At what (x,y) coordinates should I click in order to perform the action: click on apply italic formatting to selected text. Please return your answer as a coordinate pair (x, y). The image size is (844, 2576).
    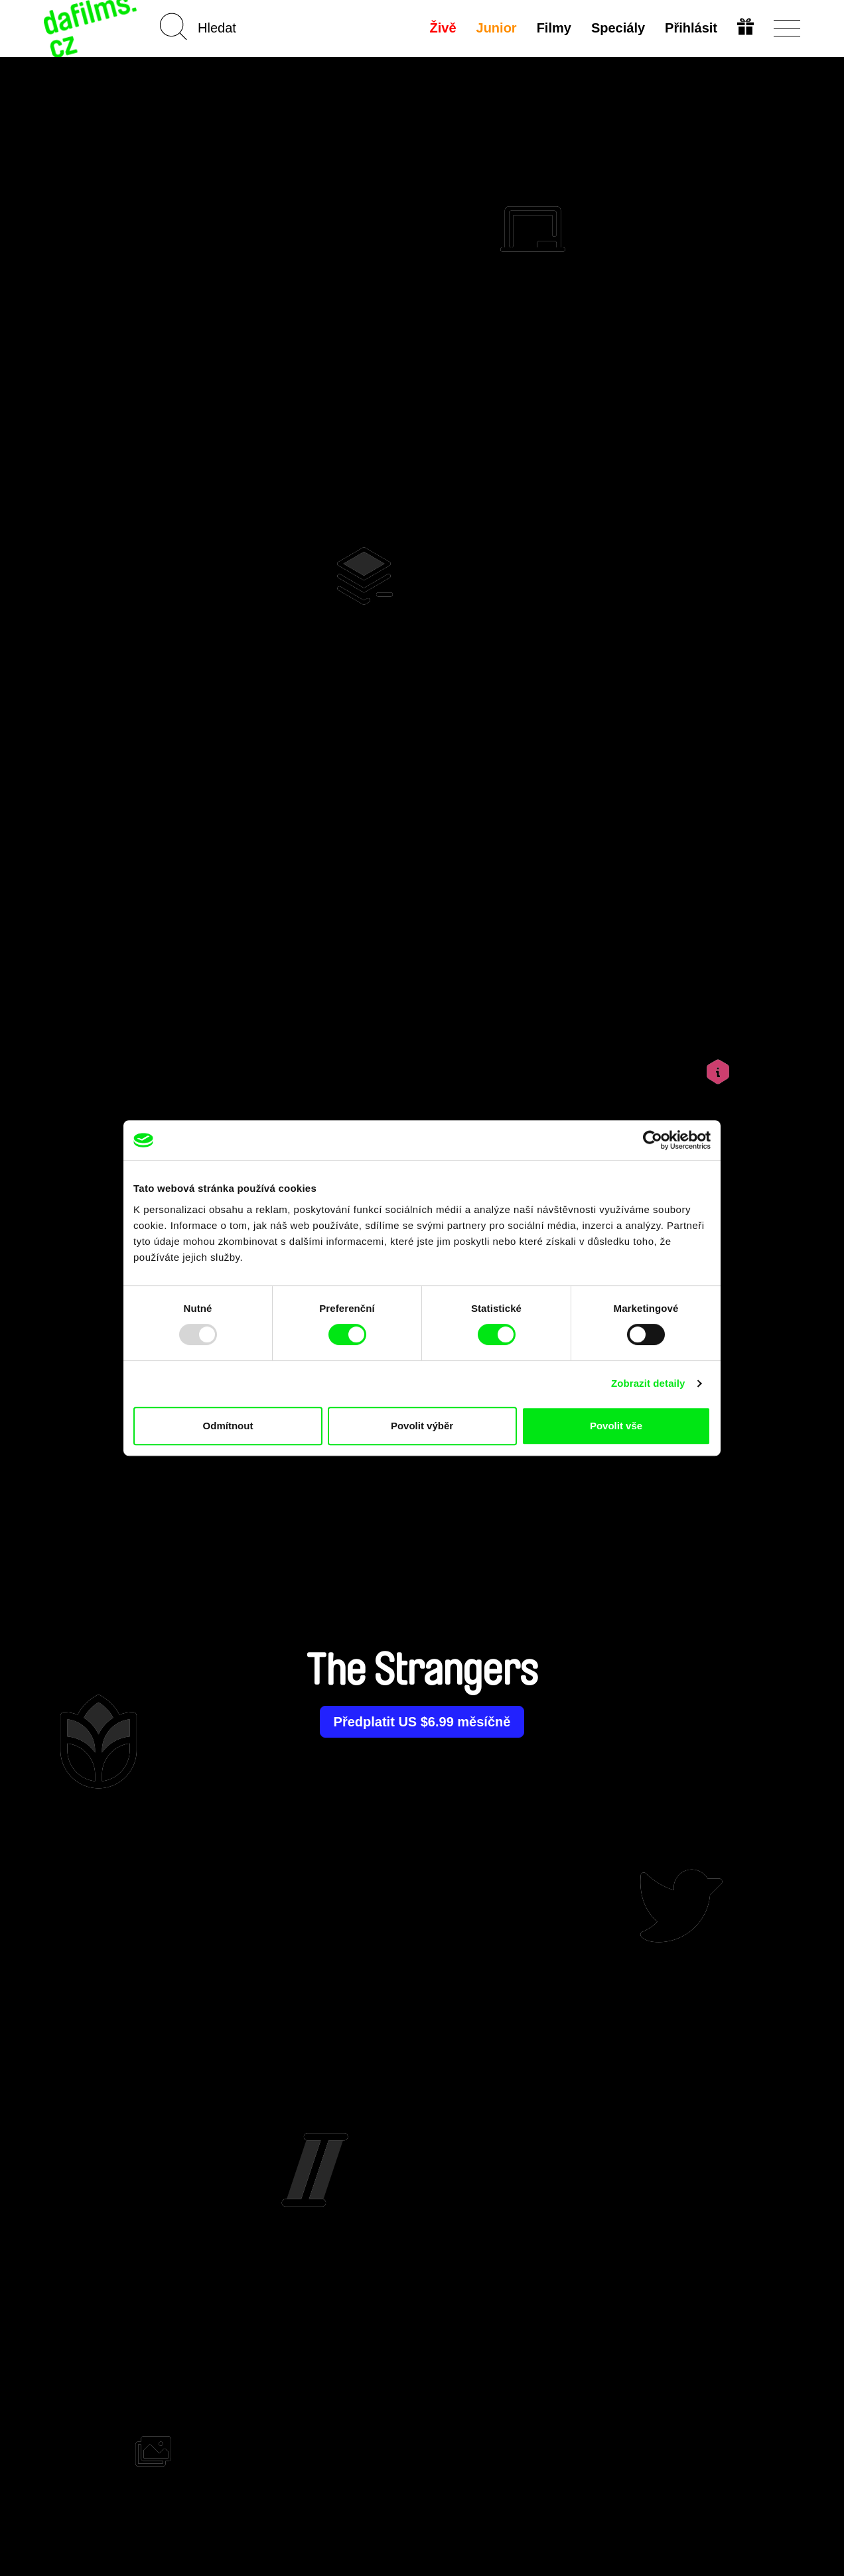
    Looking at the image, I should click on (315, 2169).